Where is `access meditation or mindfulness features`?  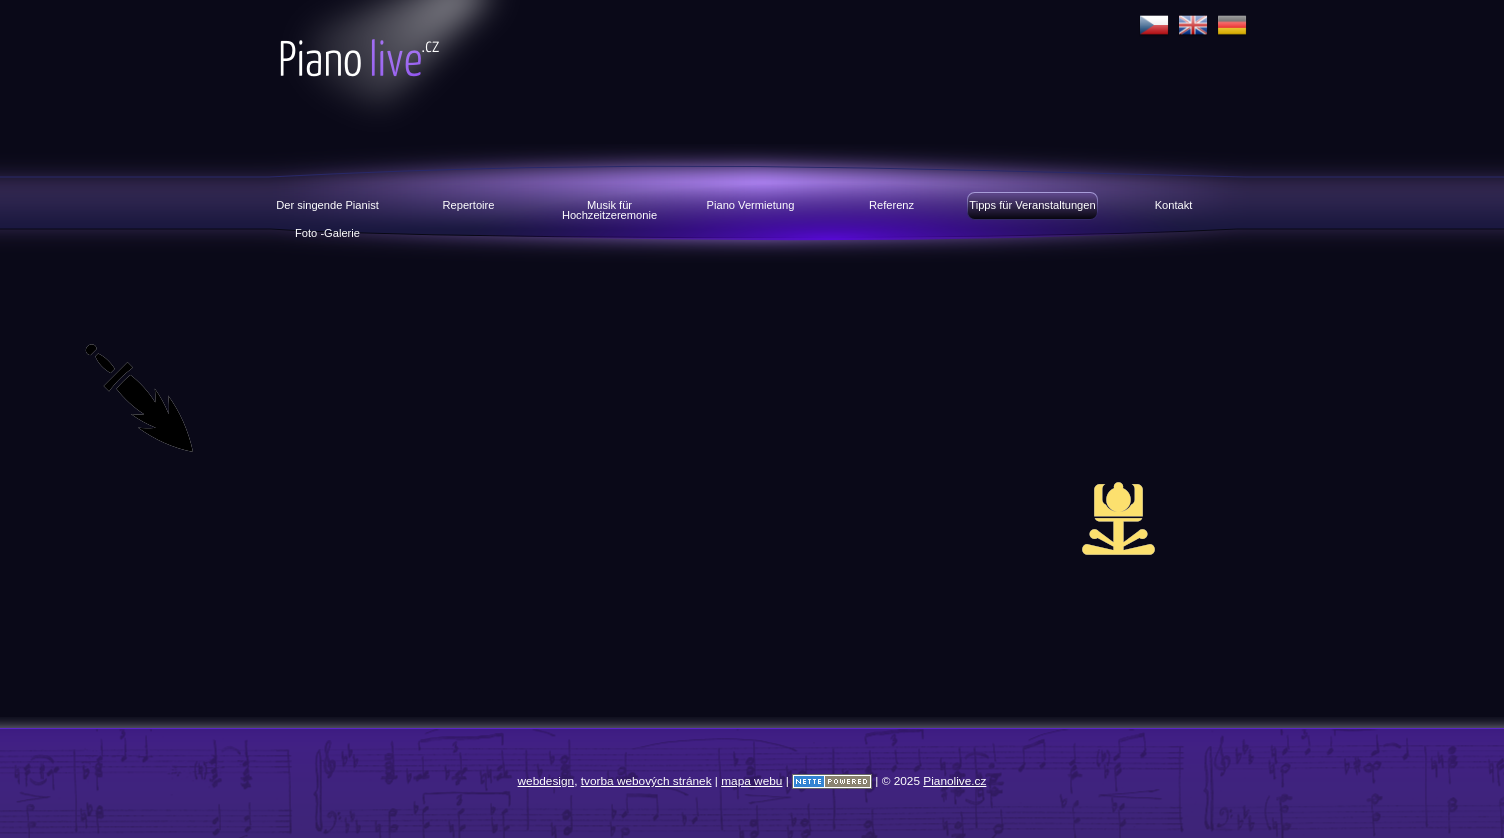
access meditation or mindfulness features is located at coordinates (1118, 518).